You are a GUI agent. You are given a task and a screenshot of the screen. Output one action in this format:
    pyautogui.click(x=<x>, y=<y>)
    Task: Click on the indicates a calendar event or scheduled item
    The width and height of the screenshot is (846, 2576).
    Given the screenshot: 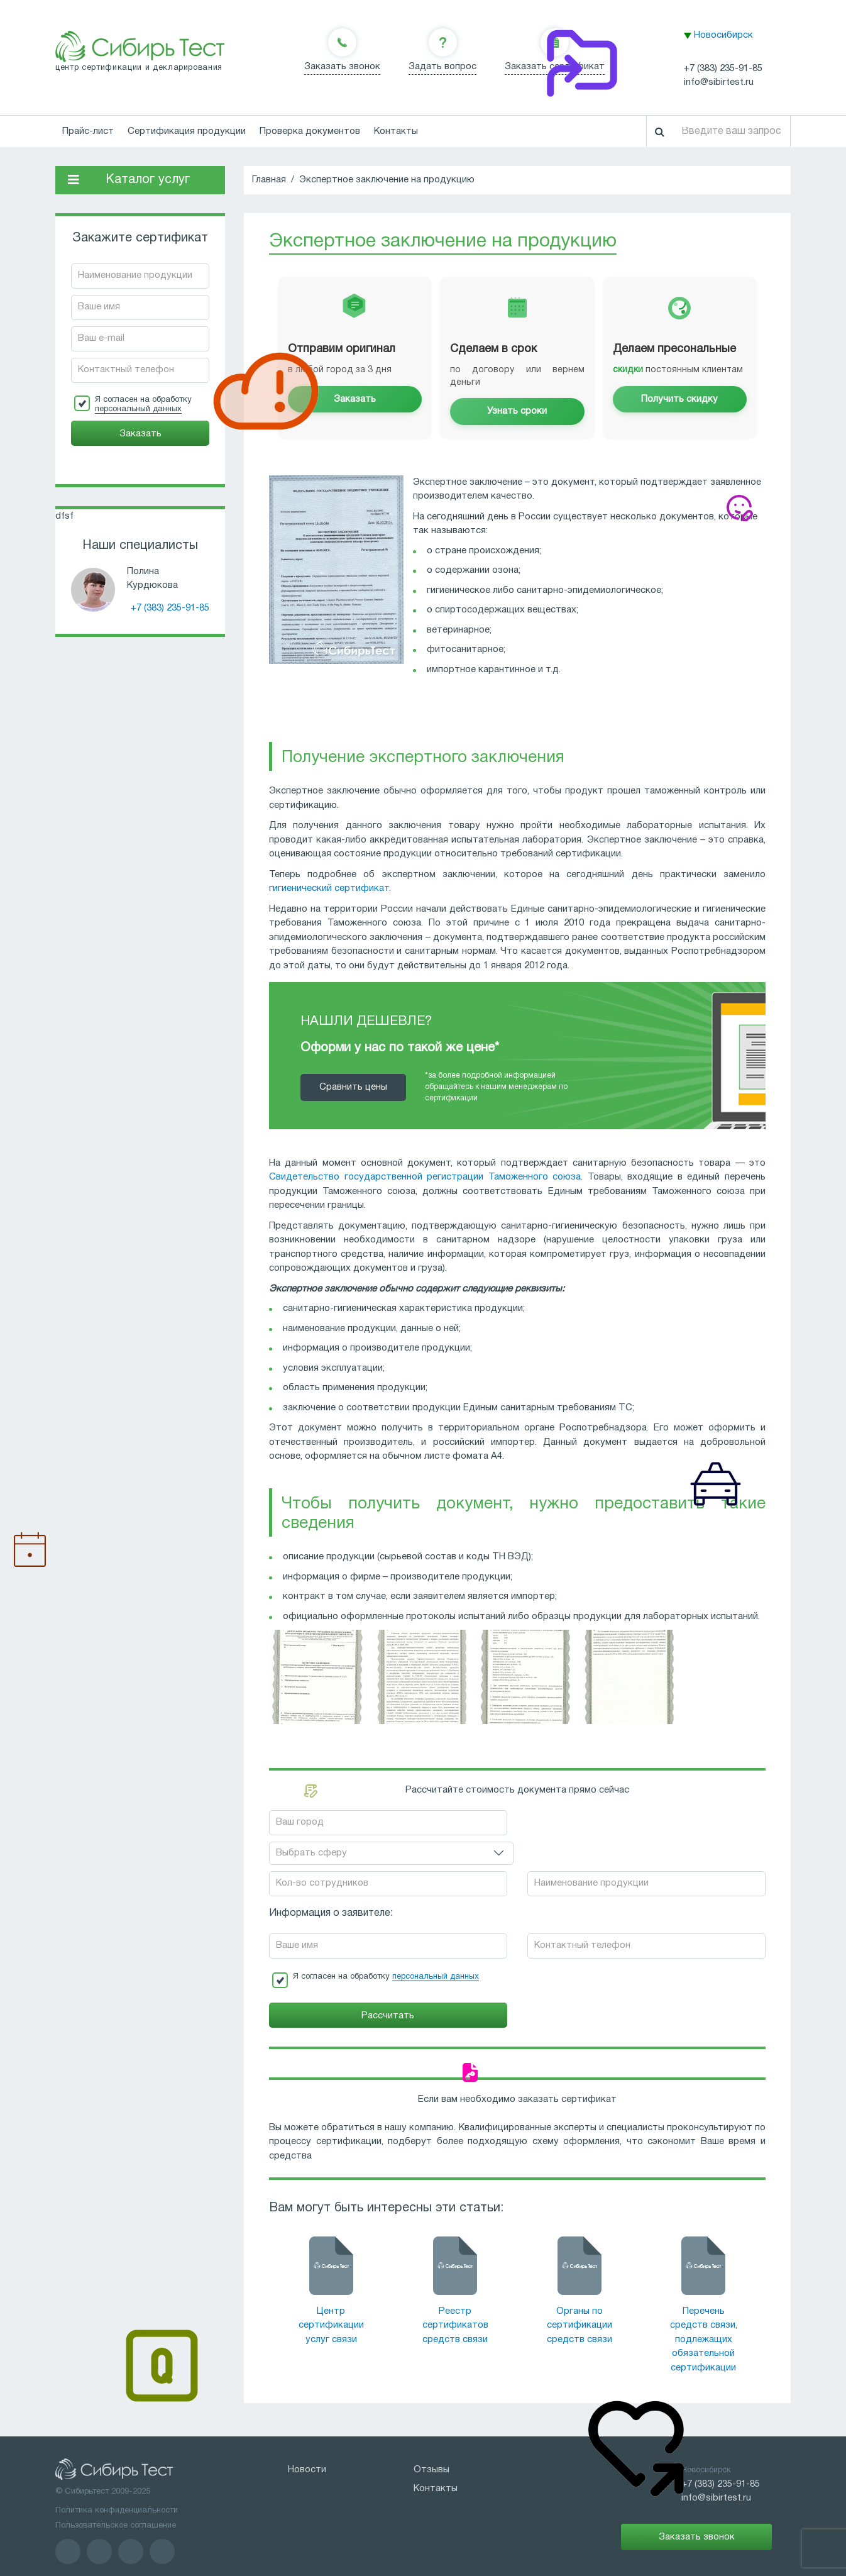 What is the action you would take?
    pyautogui.click(x=30, y=1551)
    